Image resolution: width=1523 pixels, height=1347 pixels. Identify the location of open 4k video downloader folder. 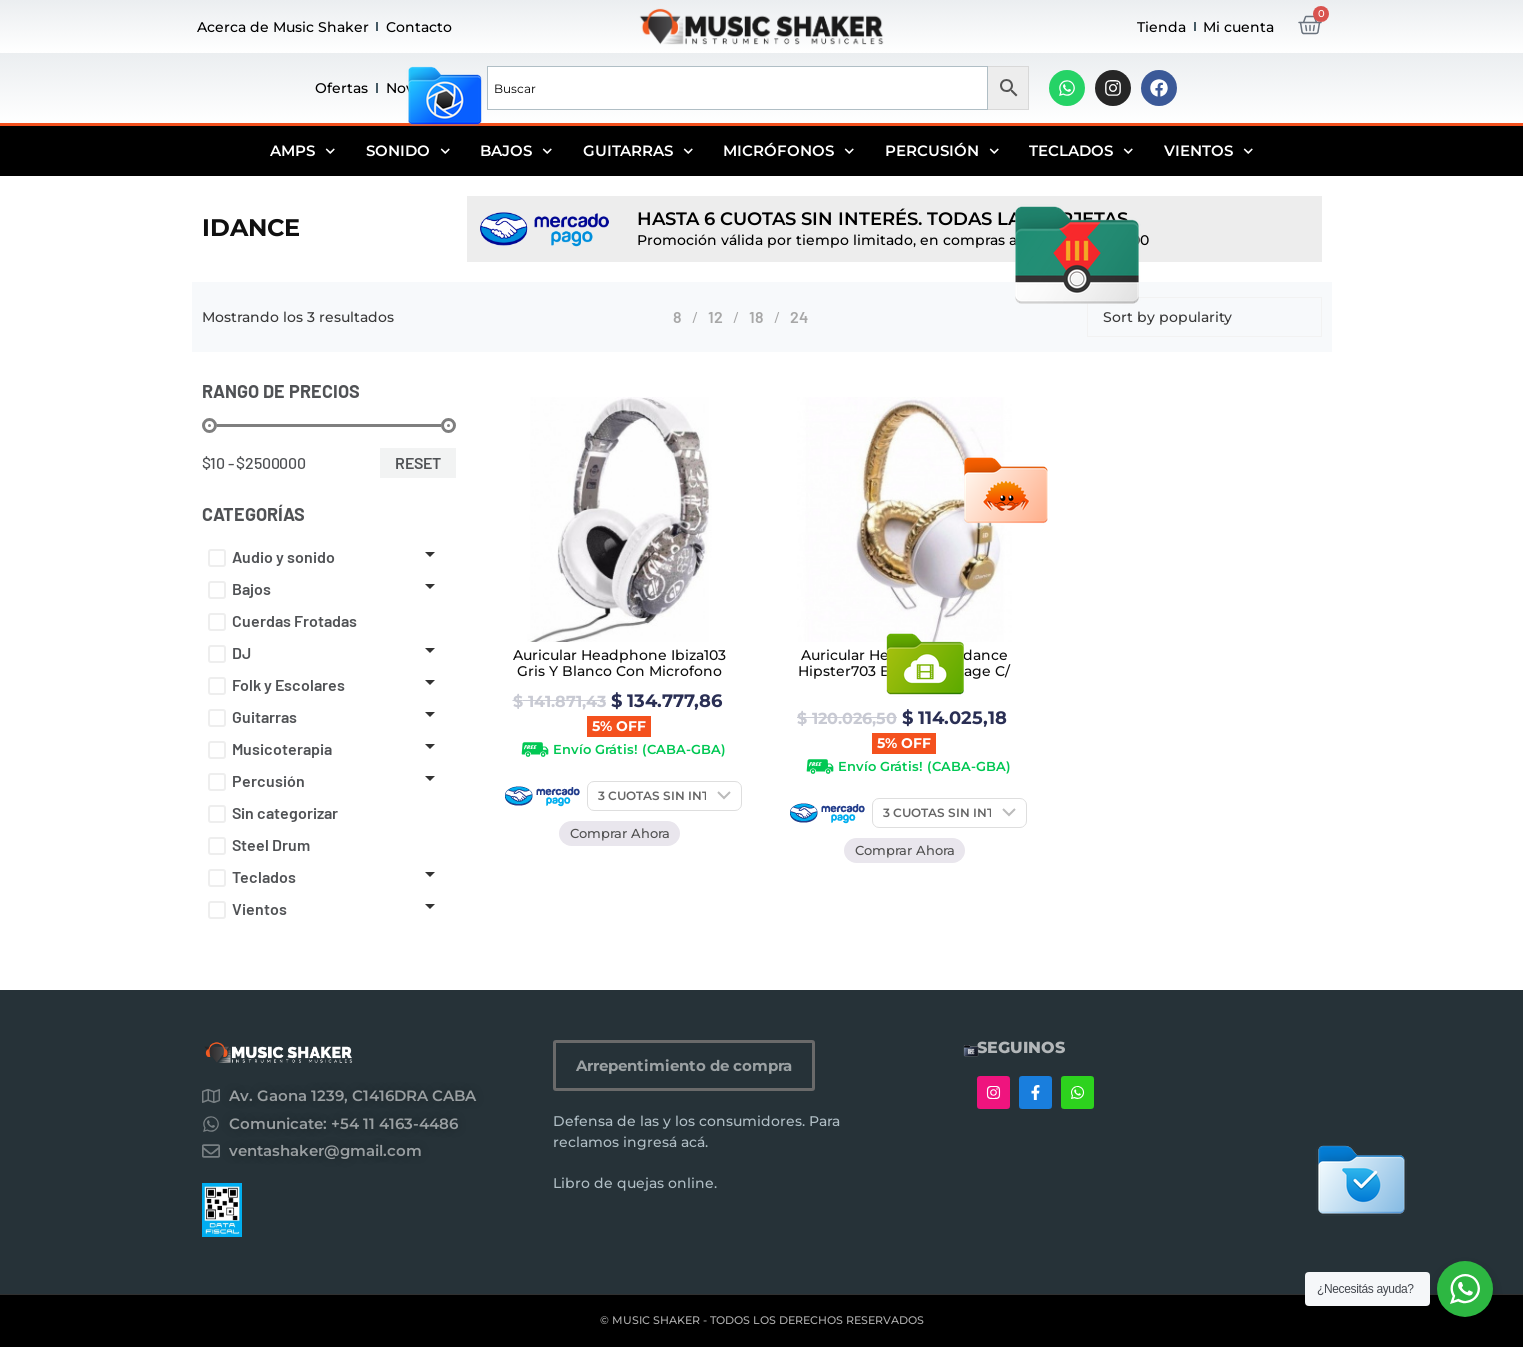
(925, 666).